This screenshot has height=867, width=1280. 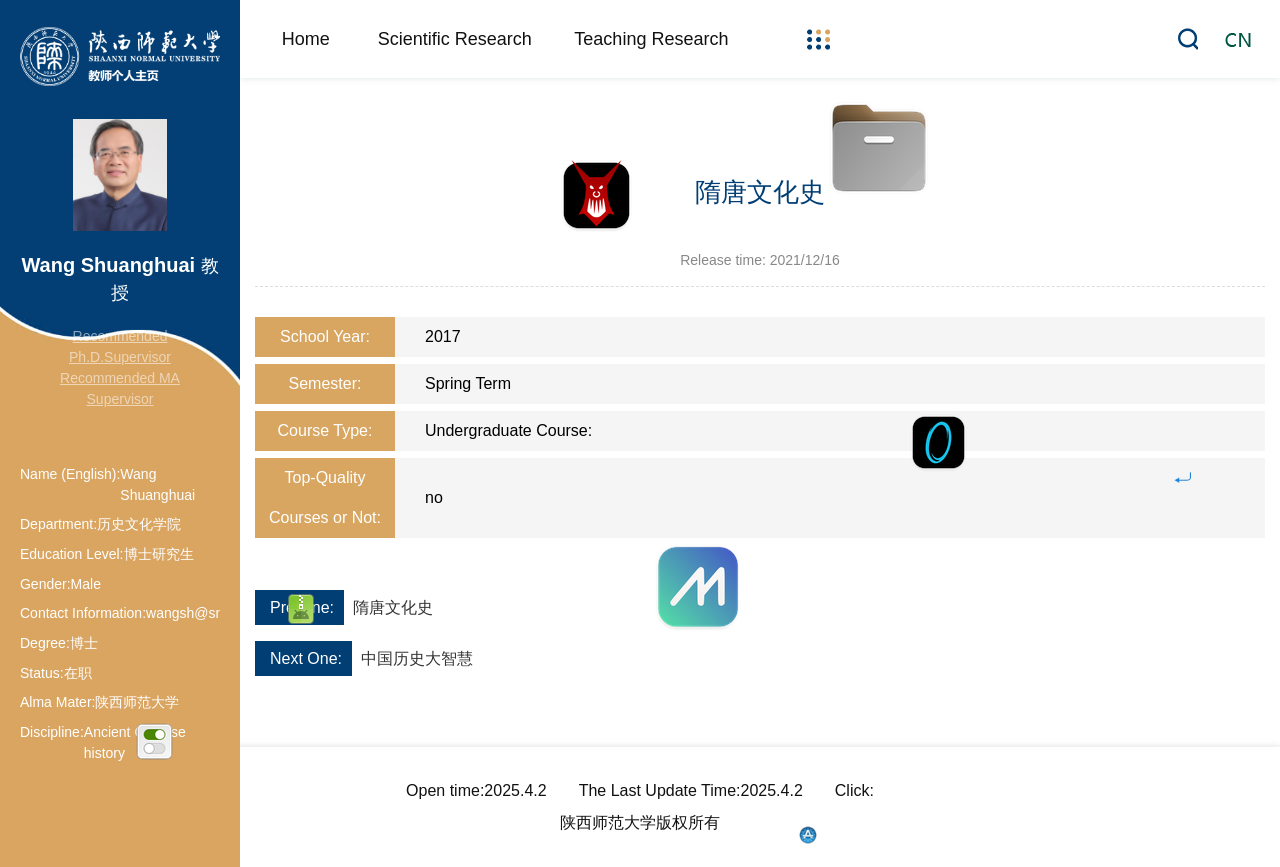 I want to click on open software properties or system settings, so click(x=808, y=835).